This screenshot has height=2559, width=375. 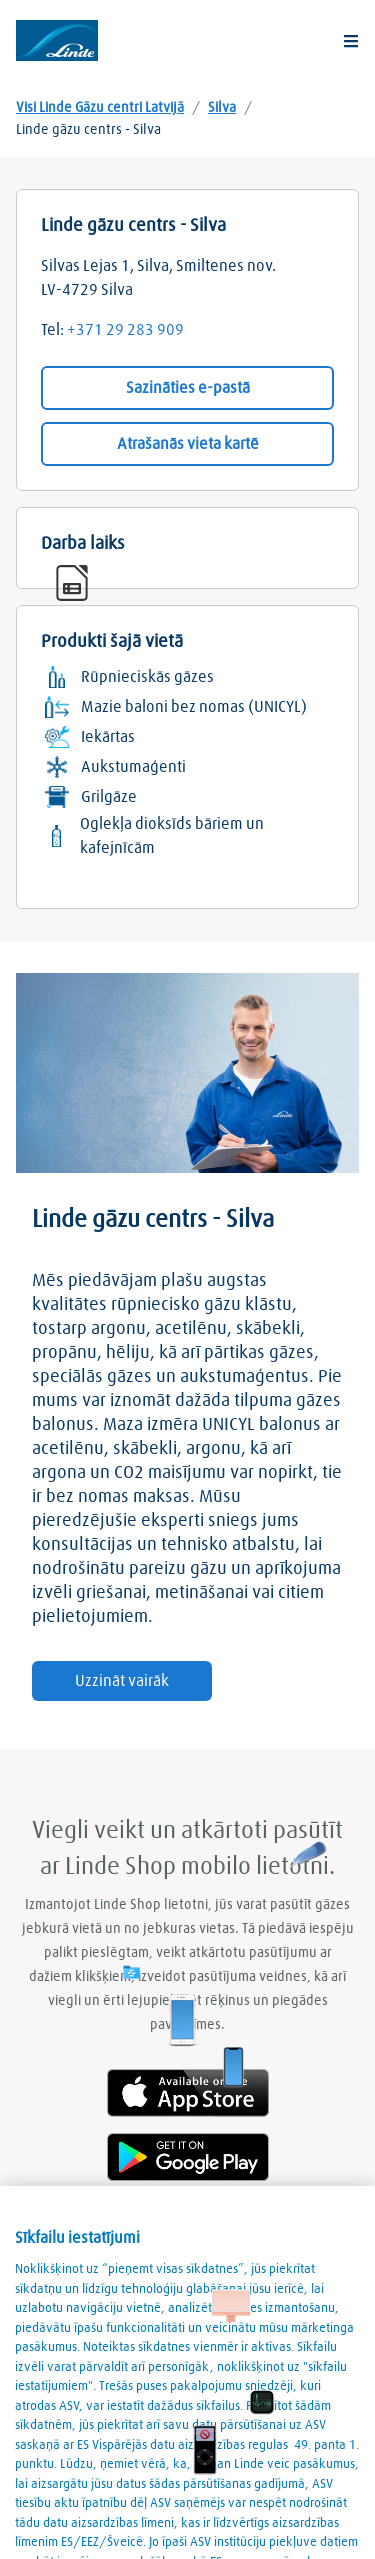 What do you see at coordinates (182, 2020) in the screenshot?
I see `indicates a connected iPhone device` at bounding box center [182, 2020].